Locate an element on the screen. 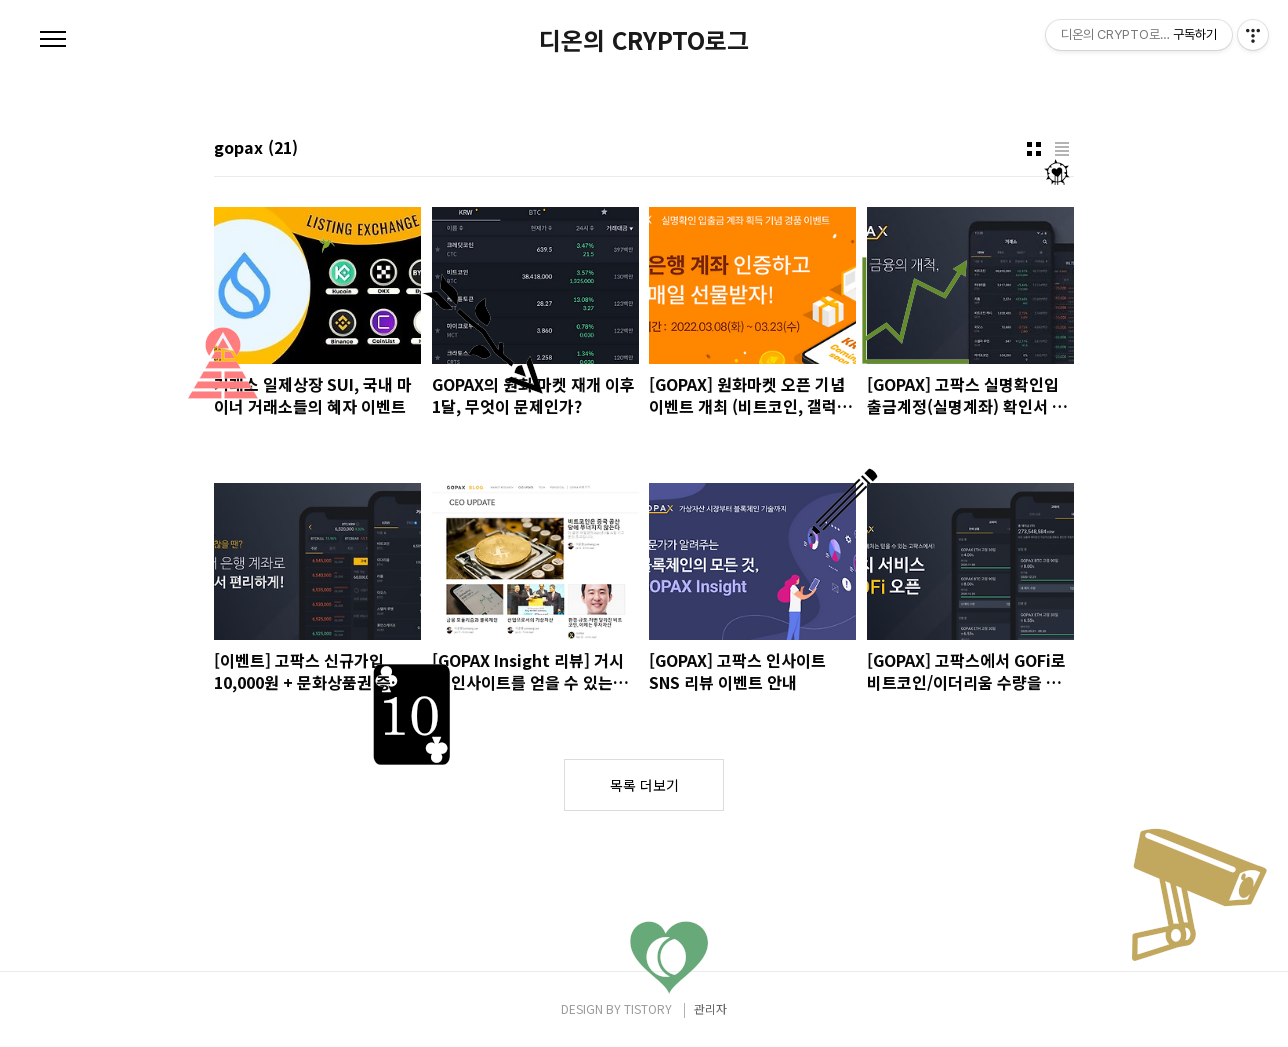 The height and width of the screenshot is (1047, 1288). access security camera footage is located at coordinates (1198, 894).